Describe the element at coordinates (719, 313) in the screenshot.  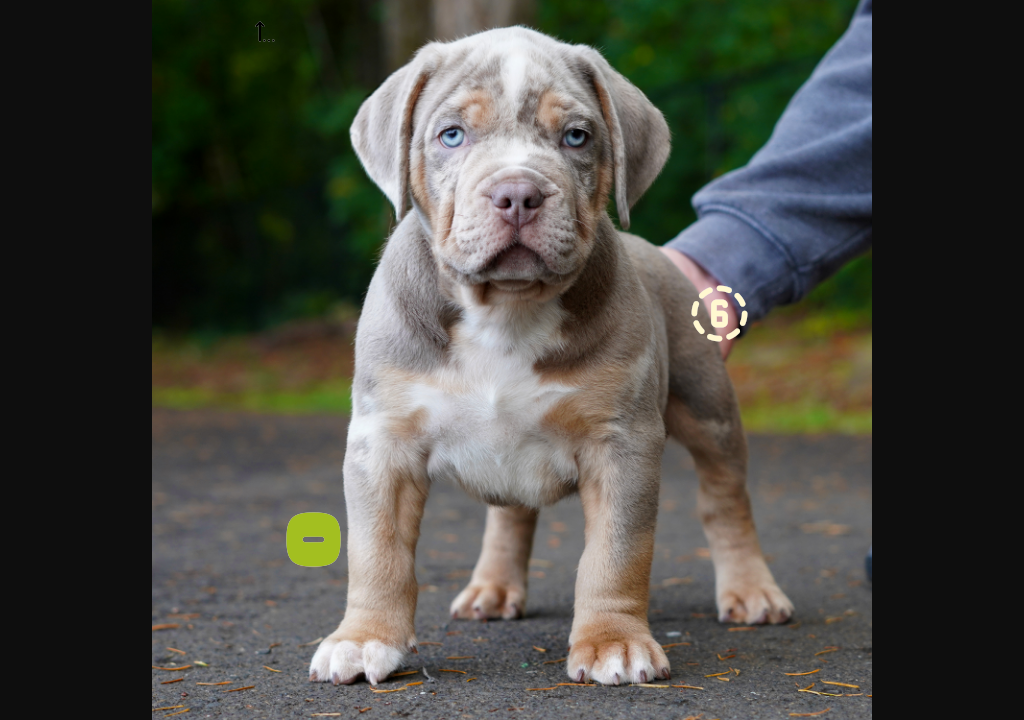
I see `step 6 of a multi-step process` at that location.